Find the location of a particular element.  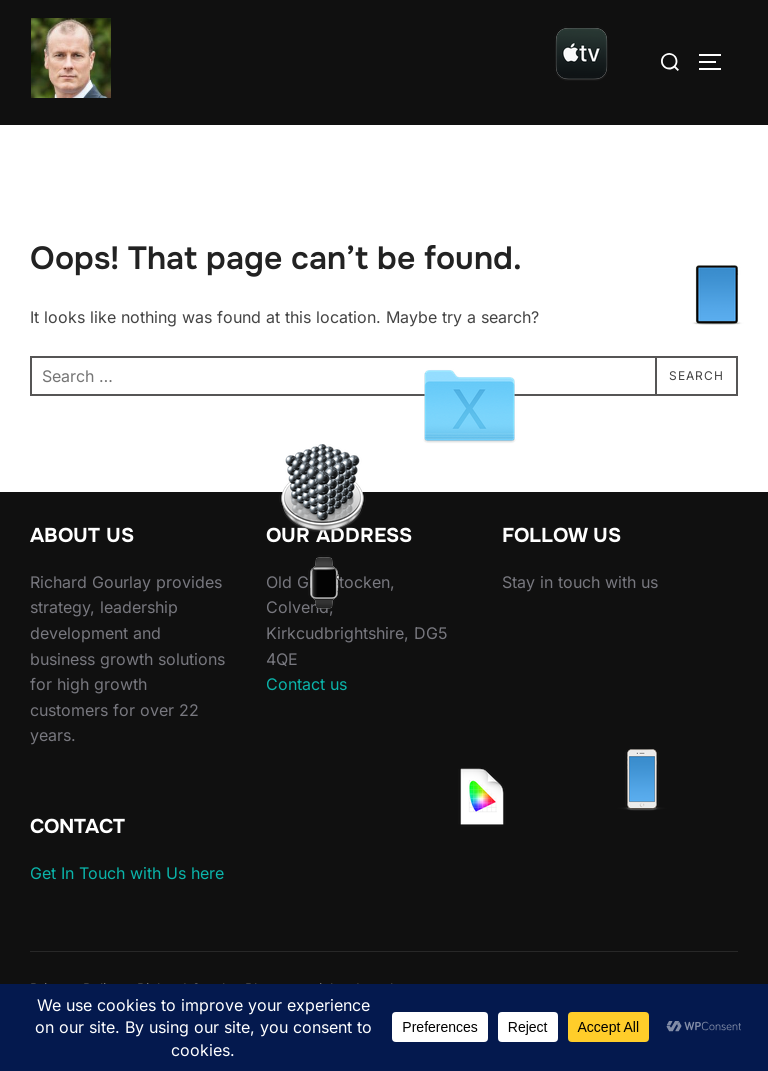

indicates a connected iPhone device is located at coordinates (642, 780).